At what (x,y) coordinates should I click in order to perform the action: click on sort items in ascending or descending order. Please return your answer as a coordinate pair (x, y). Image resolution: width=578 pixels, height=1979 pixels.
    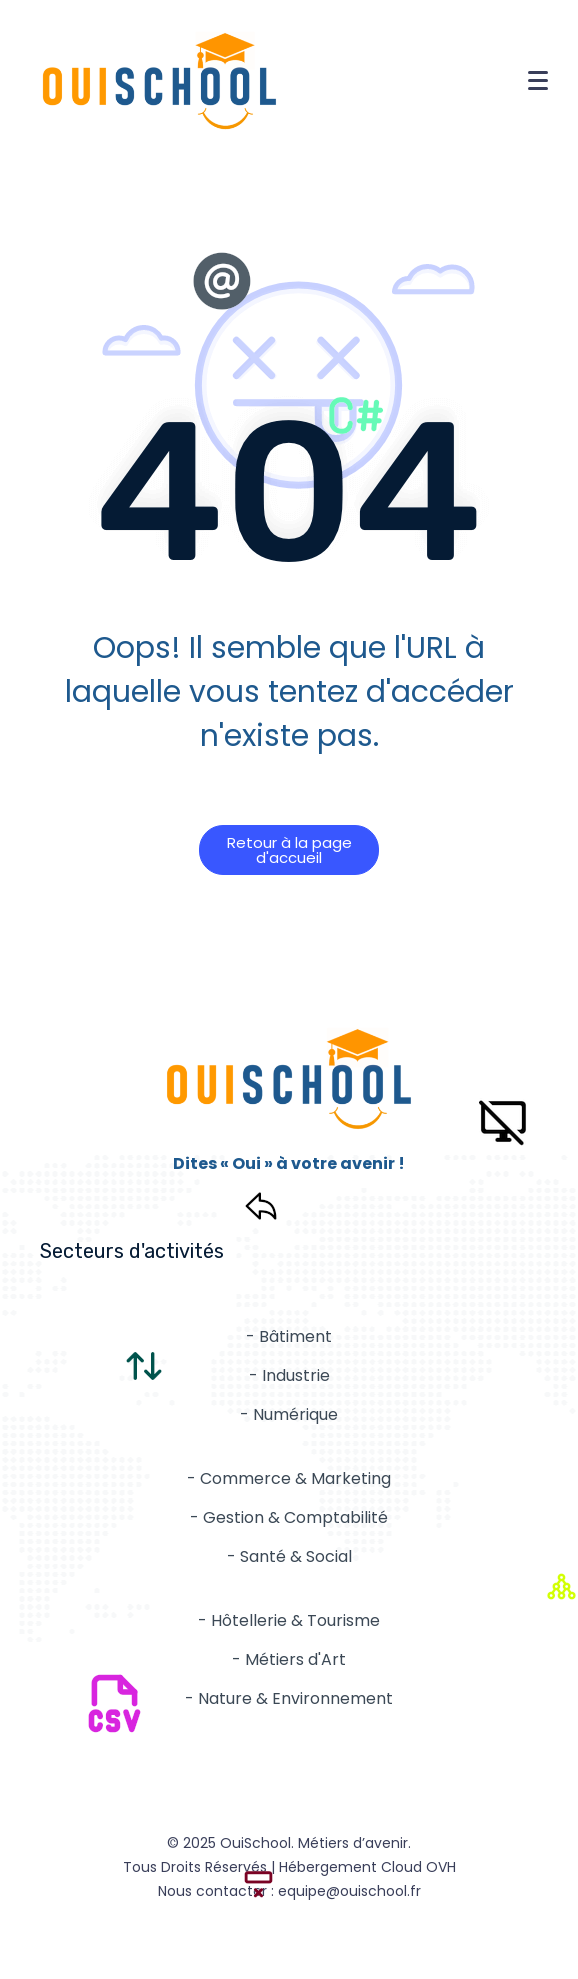
    Looking at the image, I should click on (144, 1366).